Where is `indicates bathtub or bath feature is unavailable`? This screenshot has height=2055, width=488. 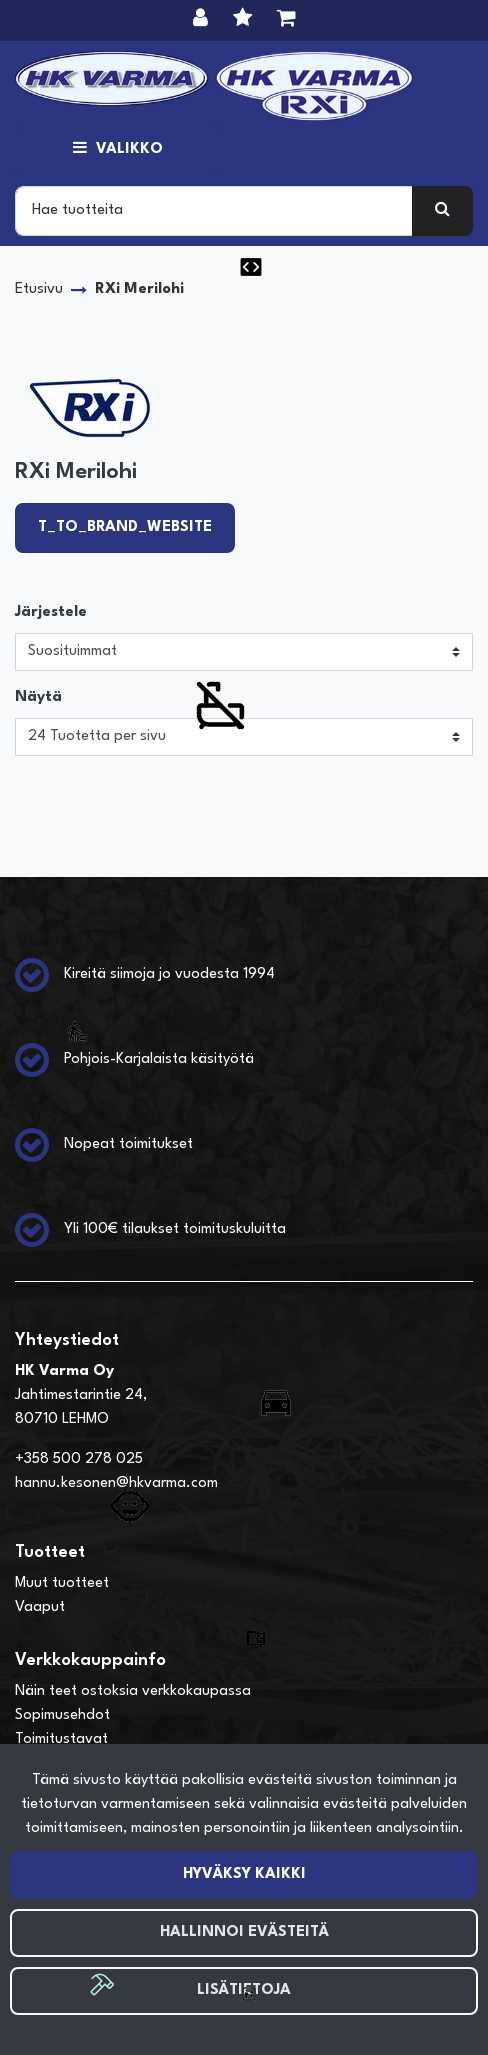 indicates bathtub or bath feature is unavailable is located at coordinates (220, 705).